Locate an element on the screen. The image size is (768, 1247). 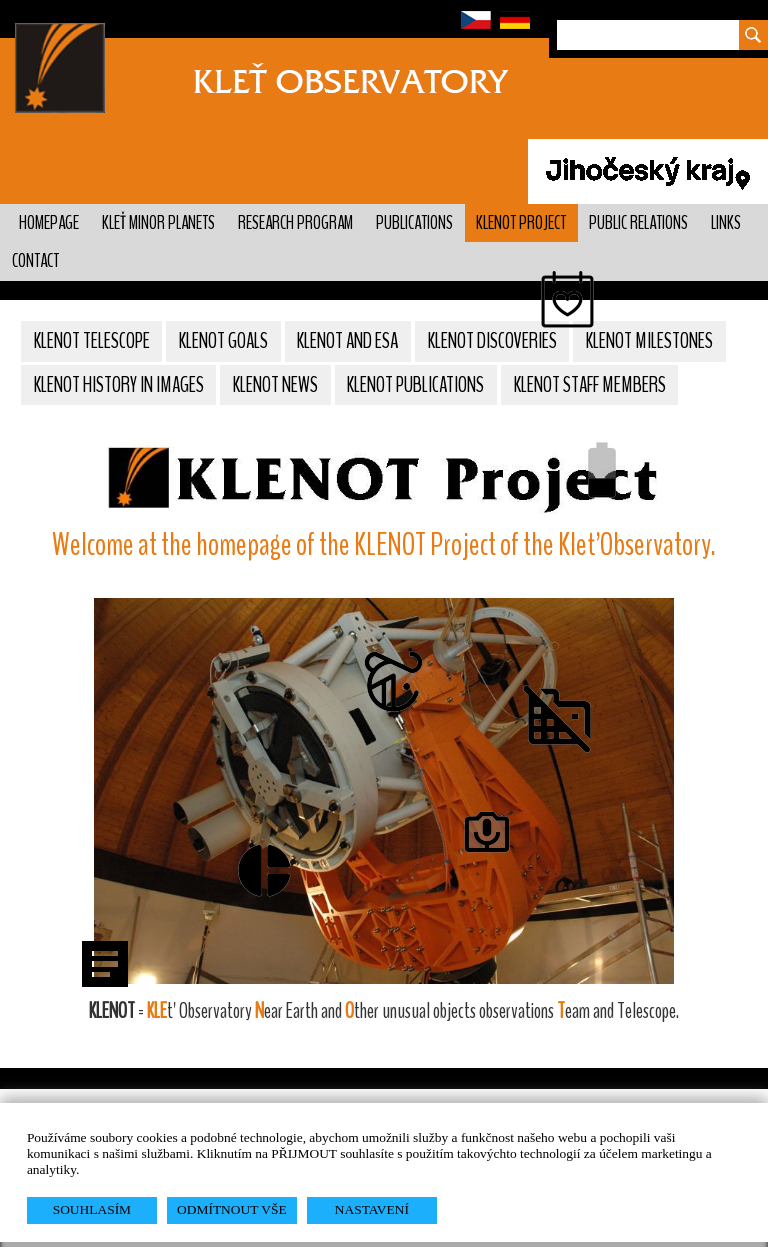
indicates battery level at 30% is located at coordinates (602, 470).